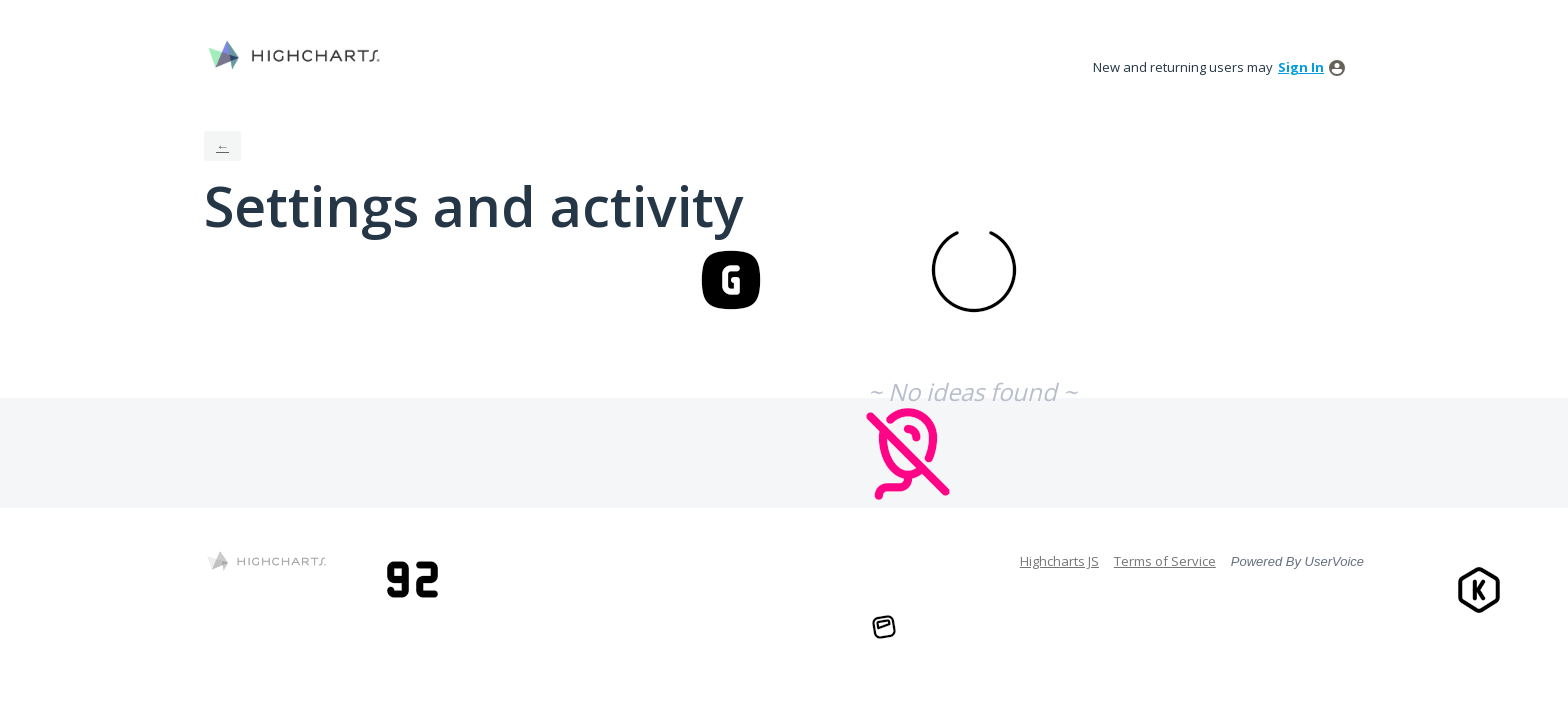 This screenshot has width=1568, height=720. I want to click on headless ui library logo, so click(884, 627).